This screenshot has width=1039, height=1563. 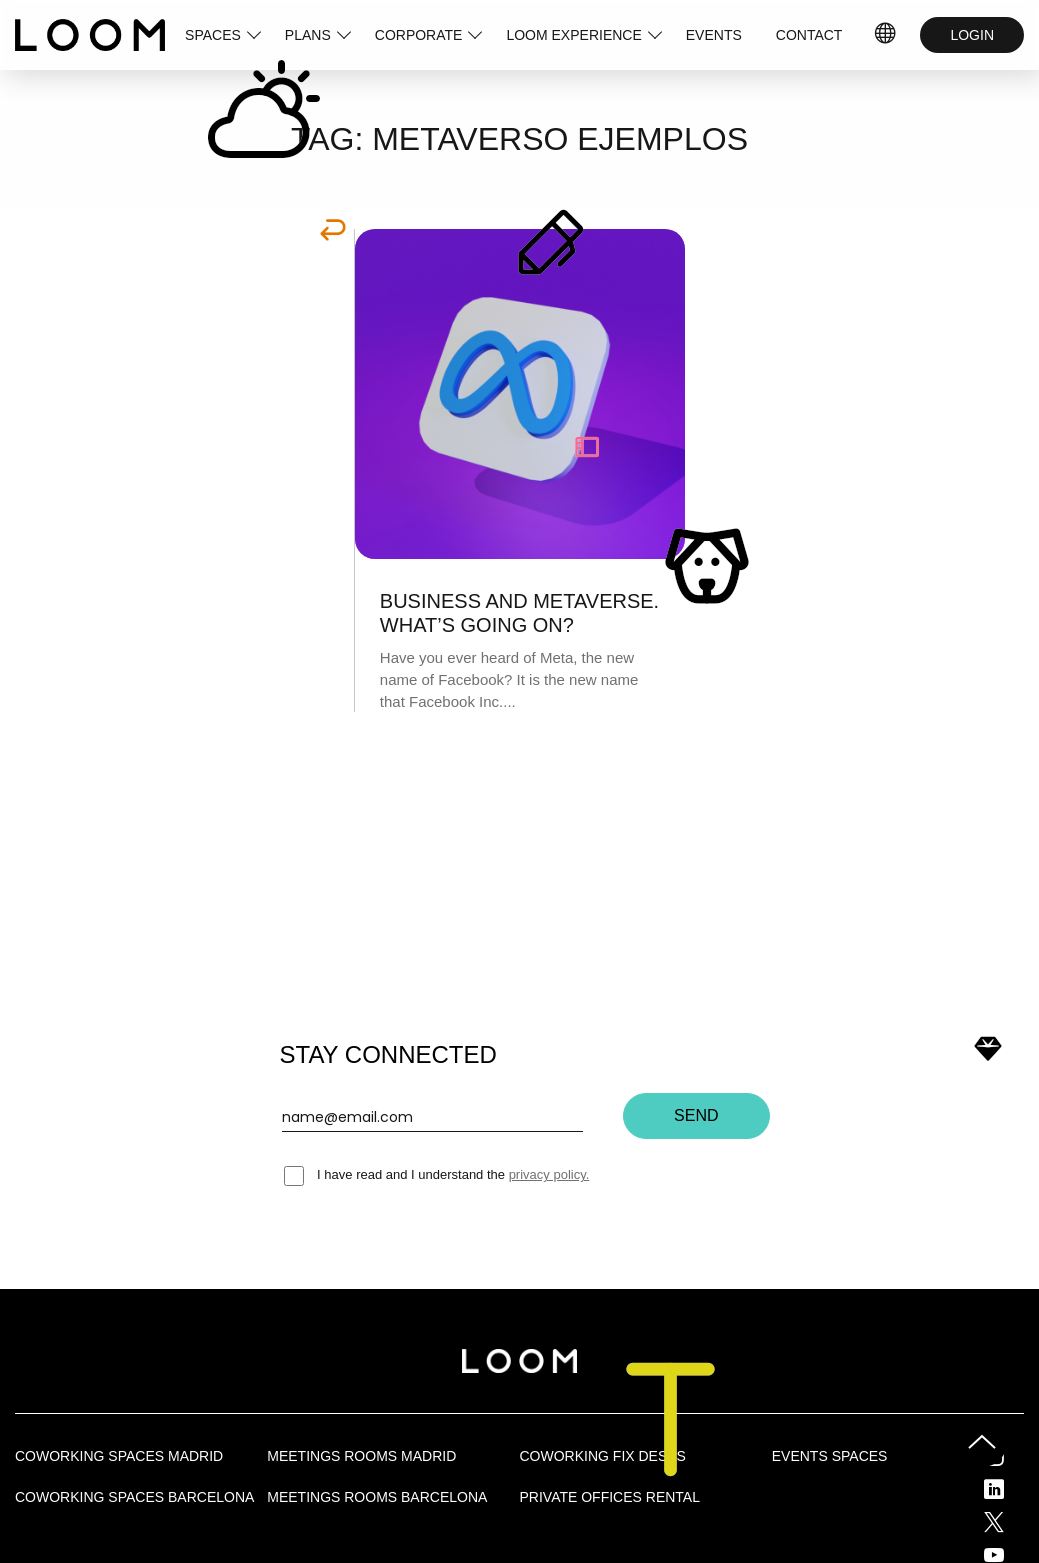 I want to click on toggle sidebar visibility, so click(x=587, y=447).